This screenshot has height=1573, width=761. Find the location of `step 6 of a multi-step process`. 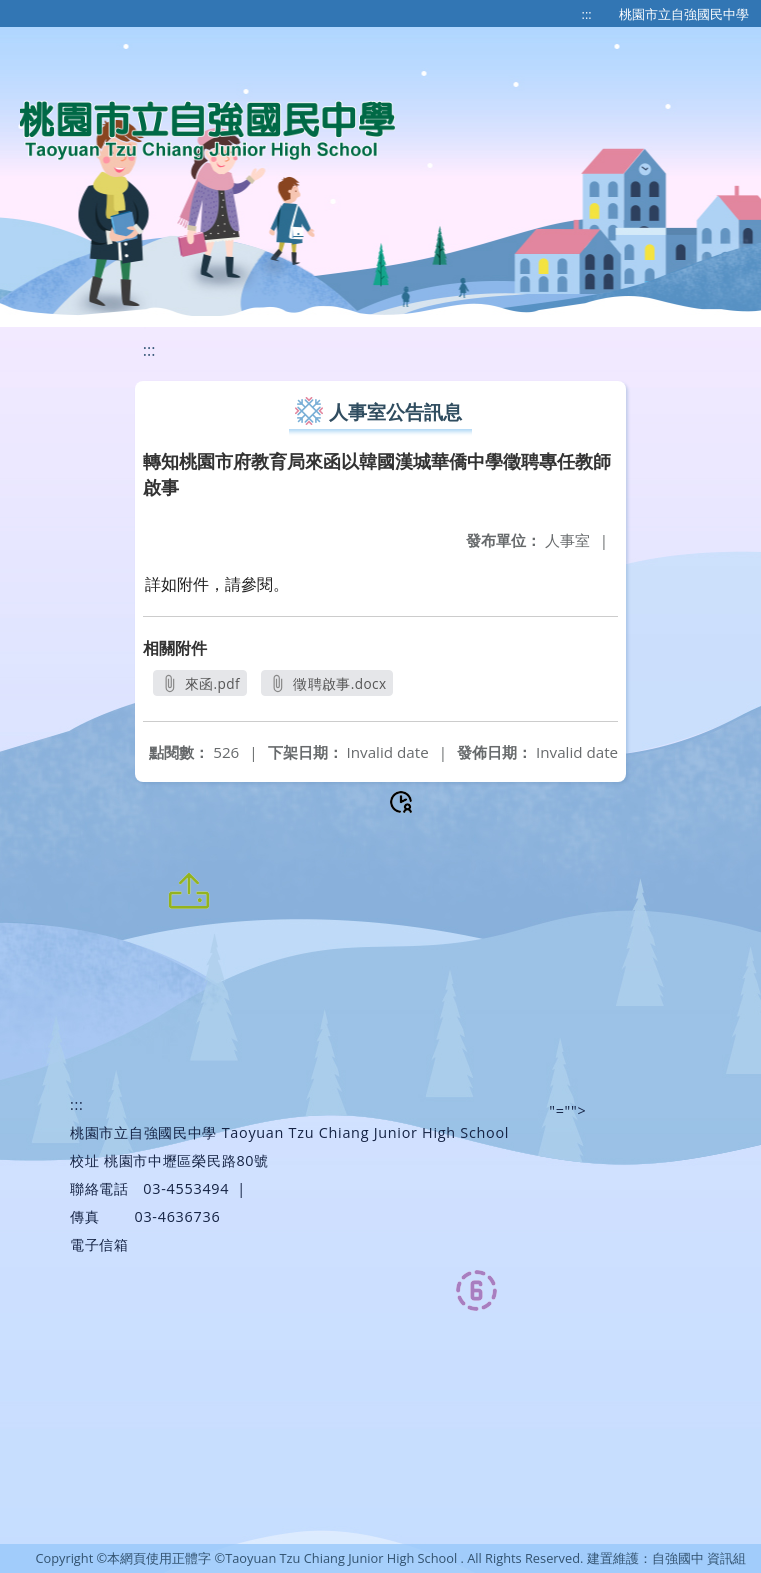

step 6 of a multi-step process is located at coordinates (476, 1290).